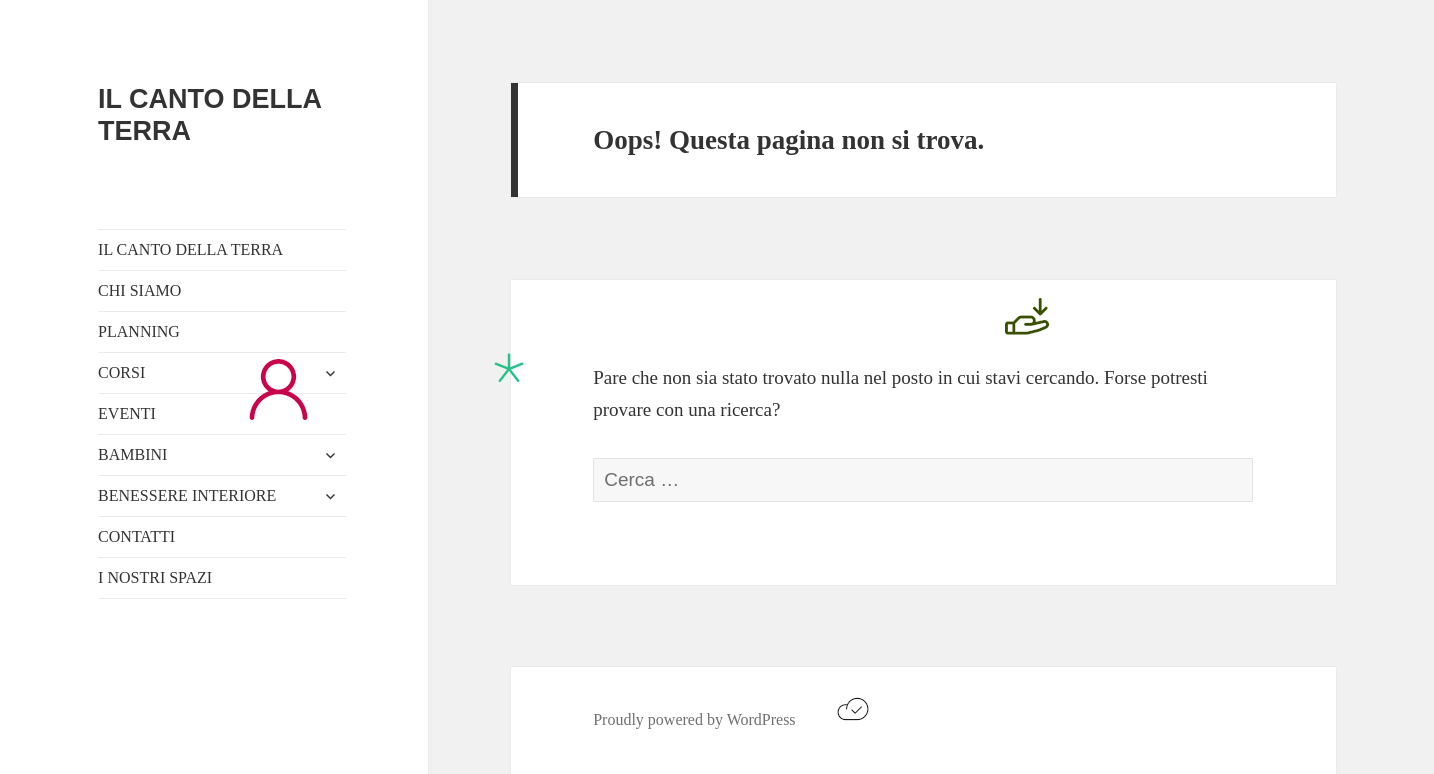 Image resolution: width=1434 pixels, height=774 pixels. I want to click on indicates a required field in a form, so click(509, 369).